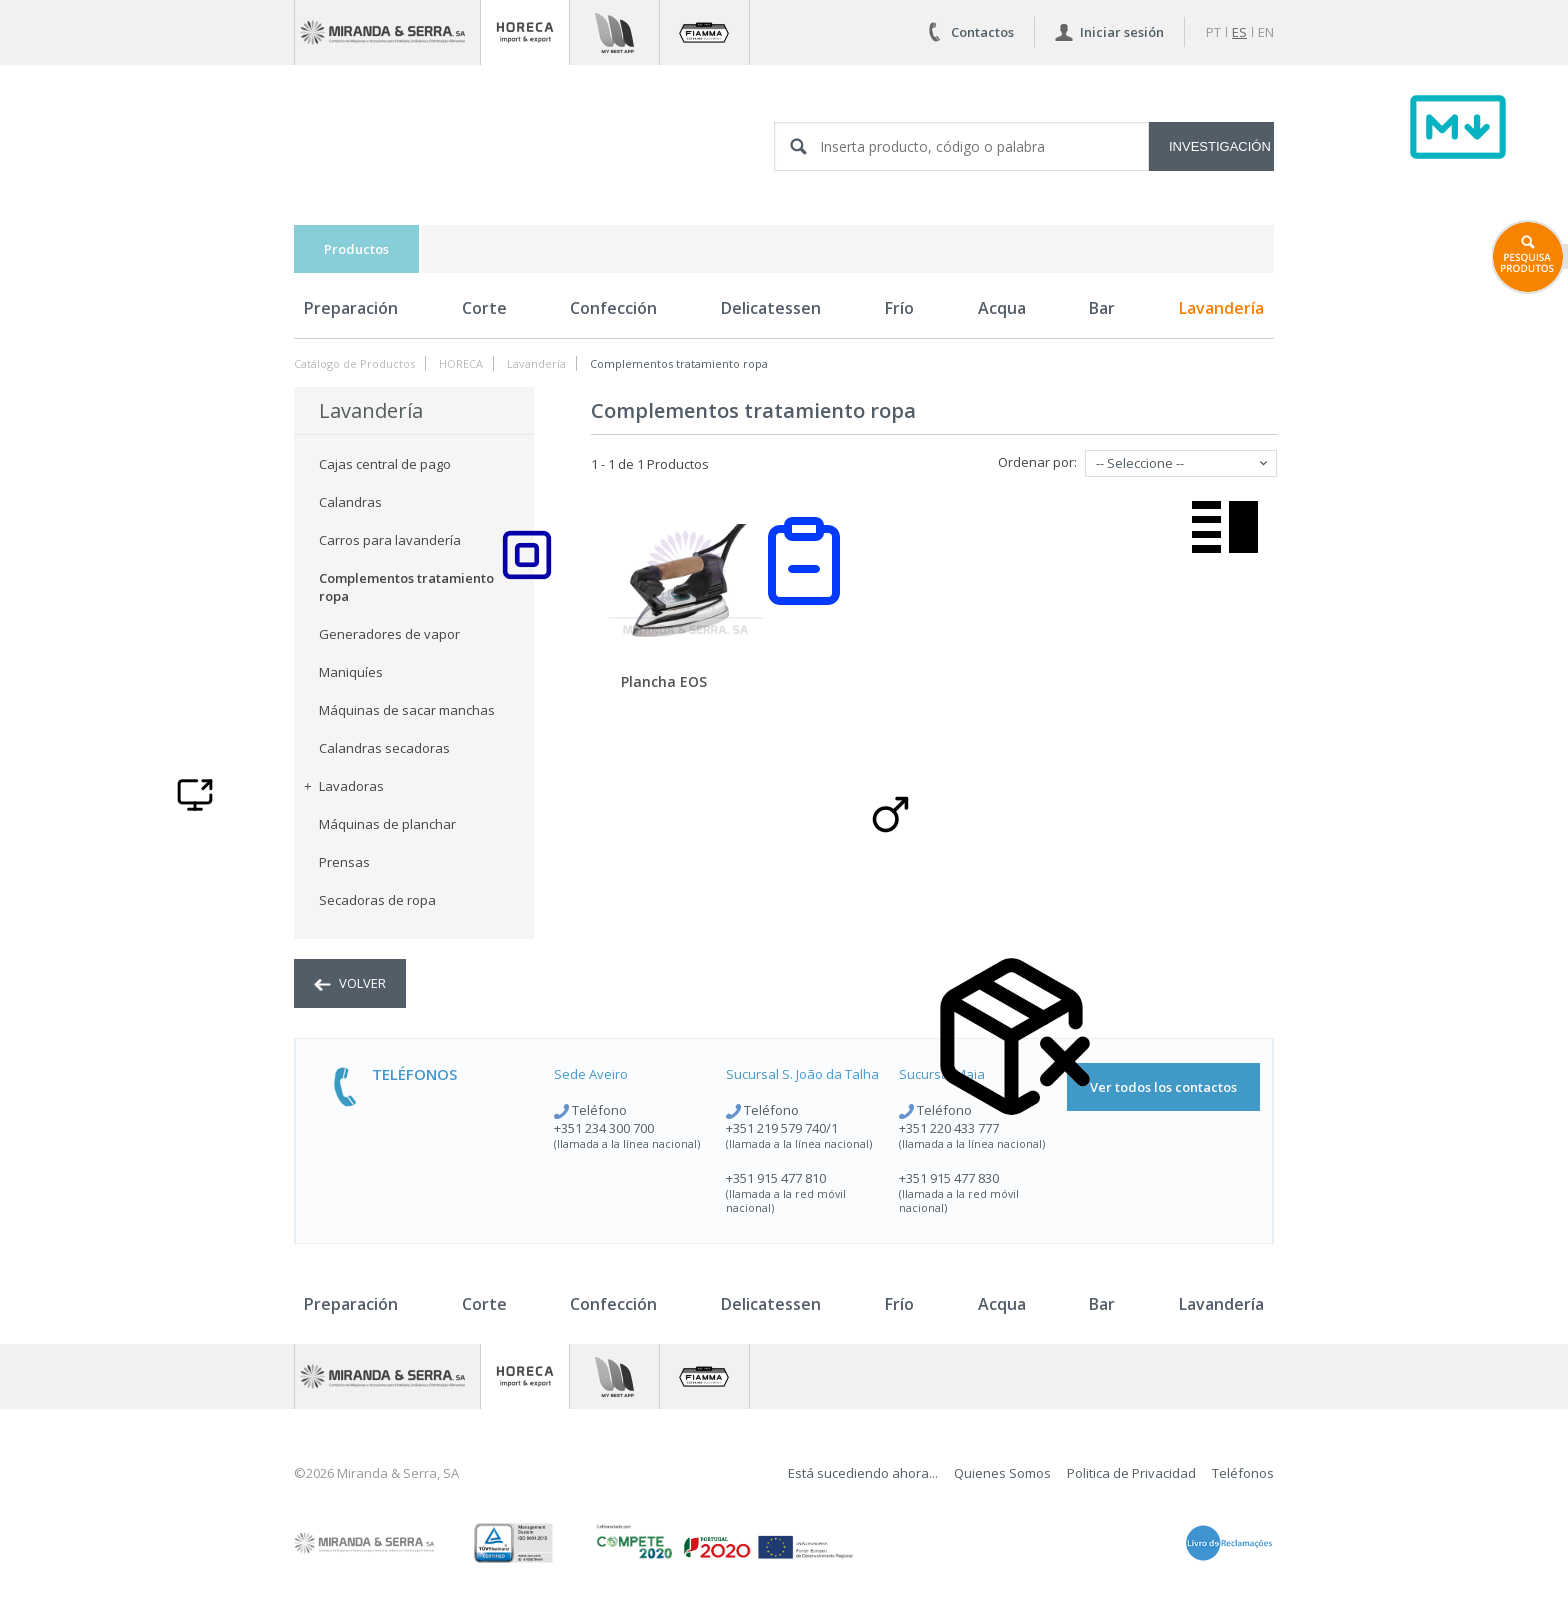 Image resolution: width=1568 pixels, height=1623 pixels. What do you see at coordinates (527, 555) in the screenshot?
I see `nested container or frame element` at bounding box center [527, 555].